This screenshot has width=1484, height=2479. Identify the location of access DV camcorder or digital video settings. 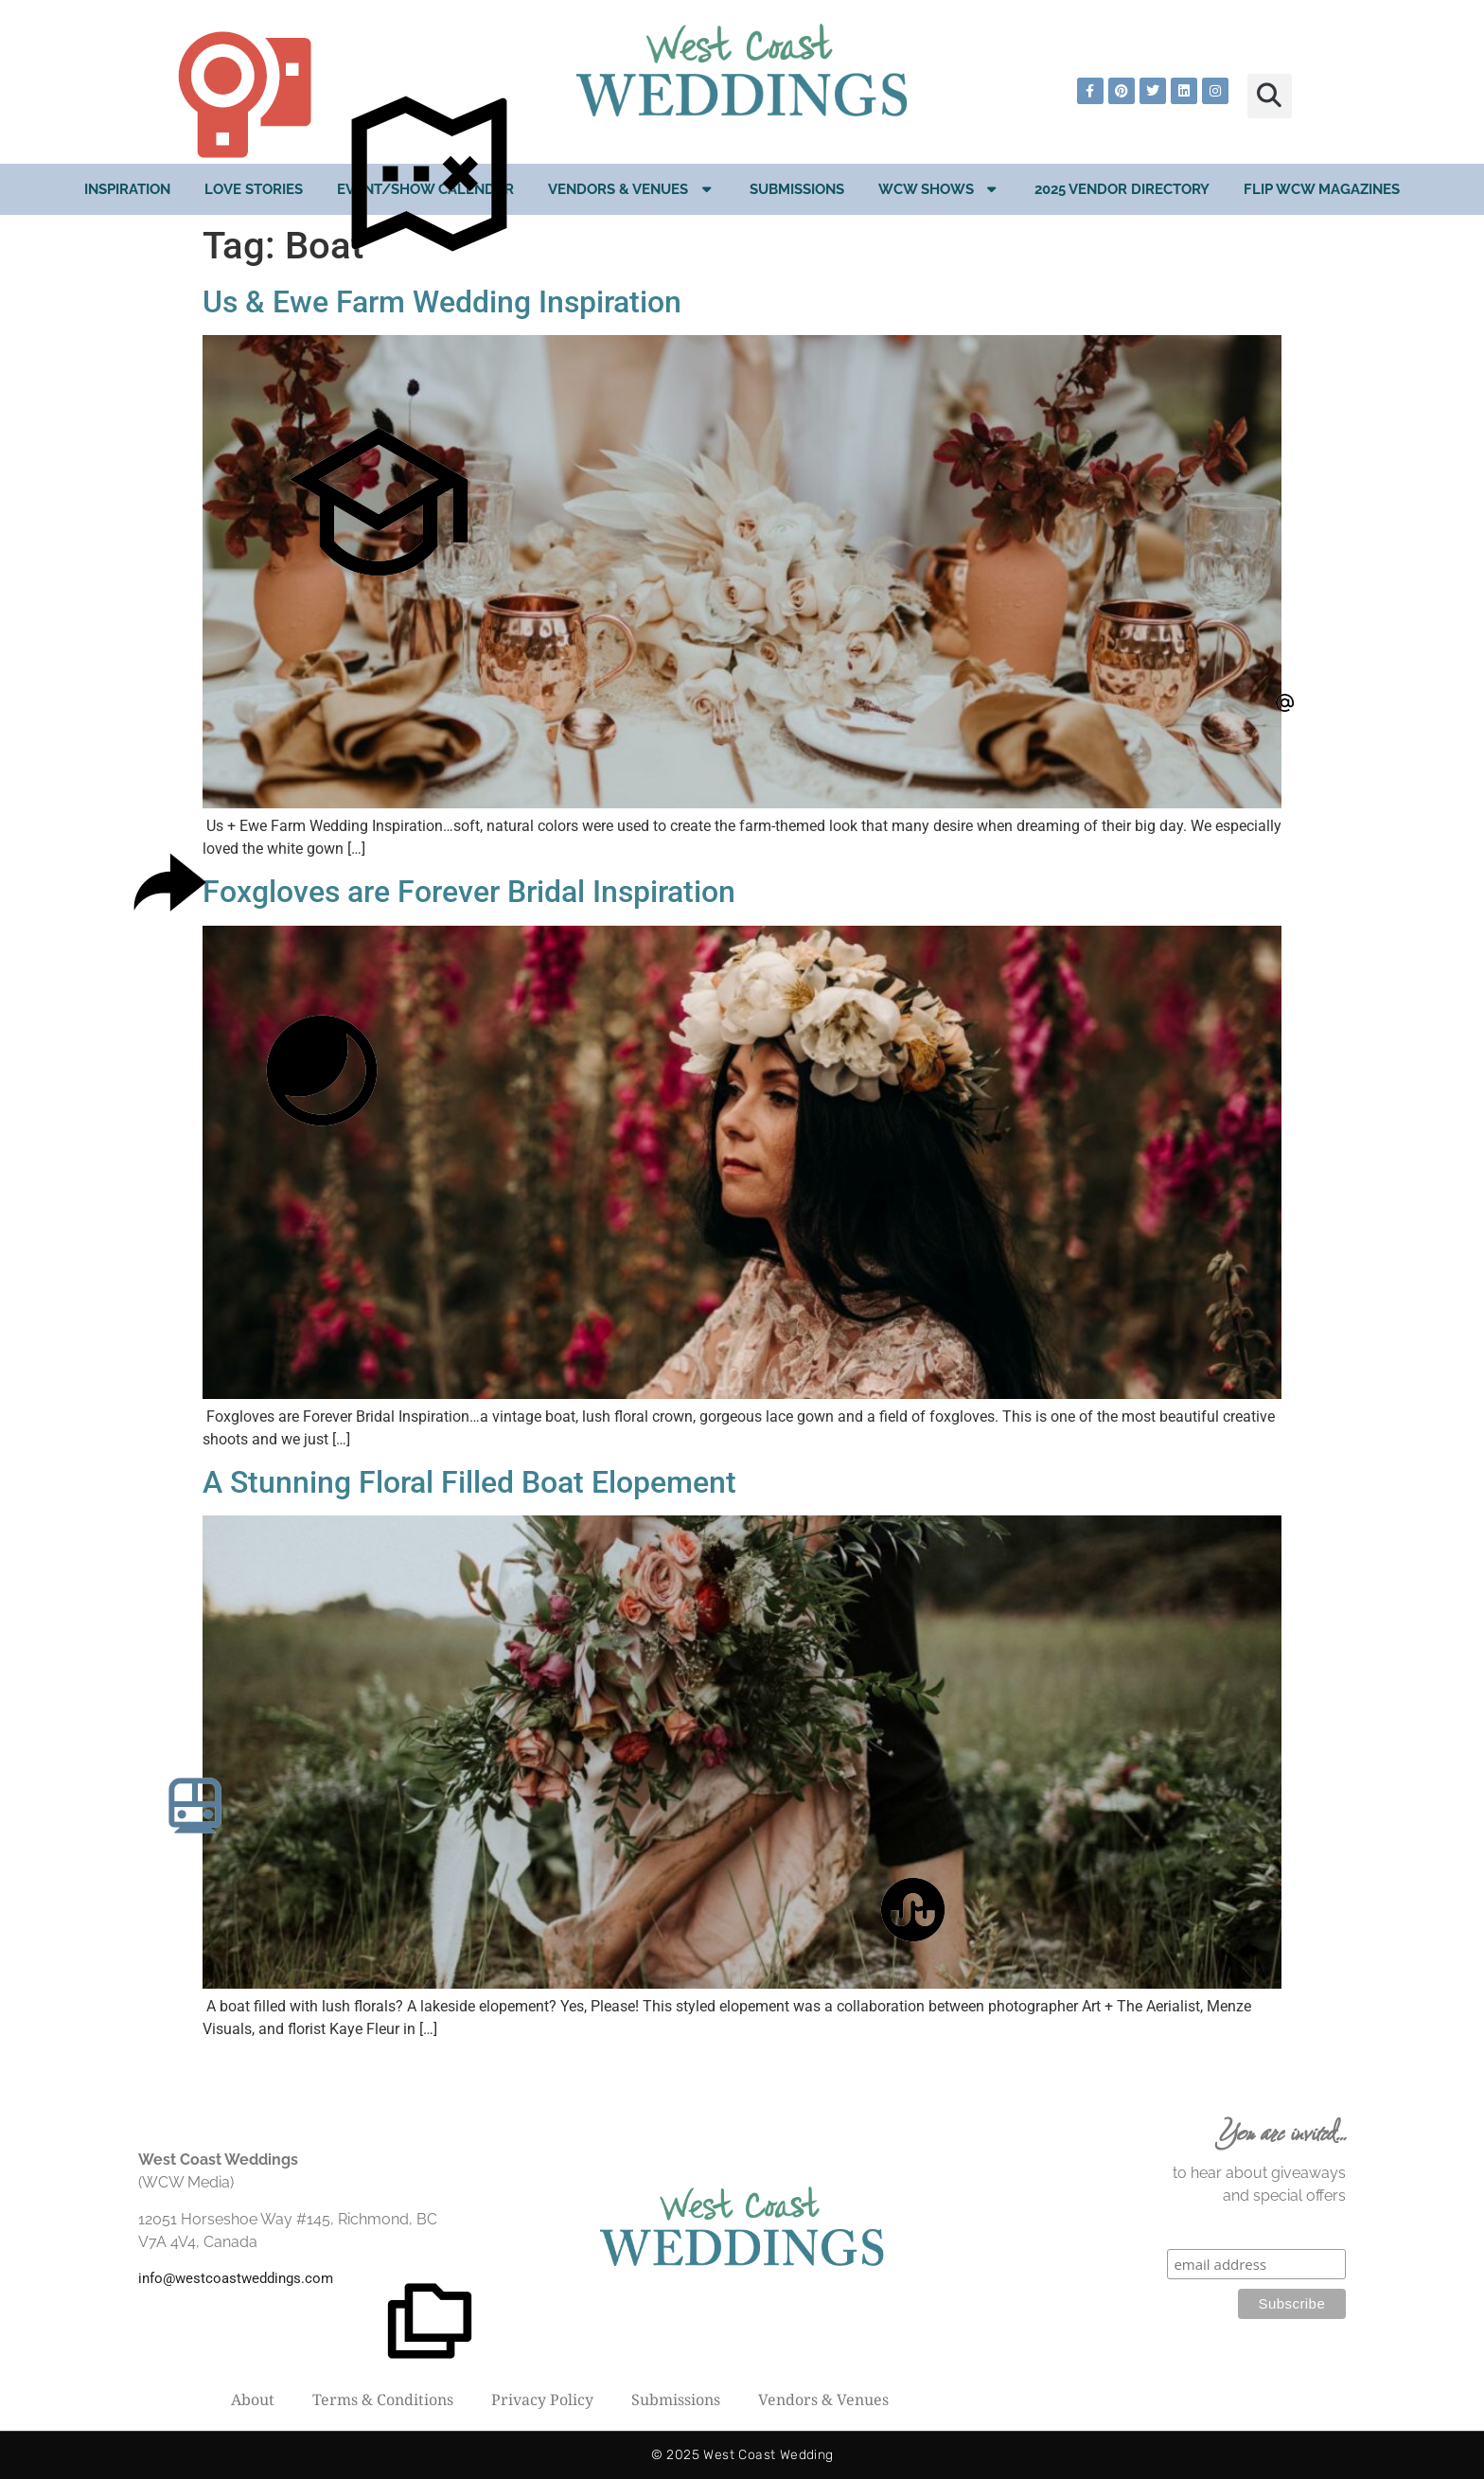
(248, 95).